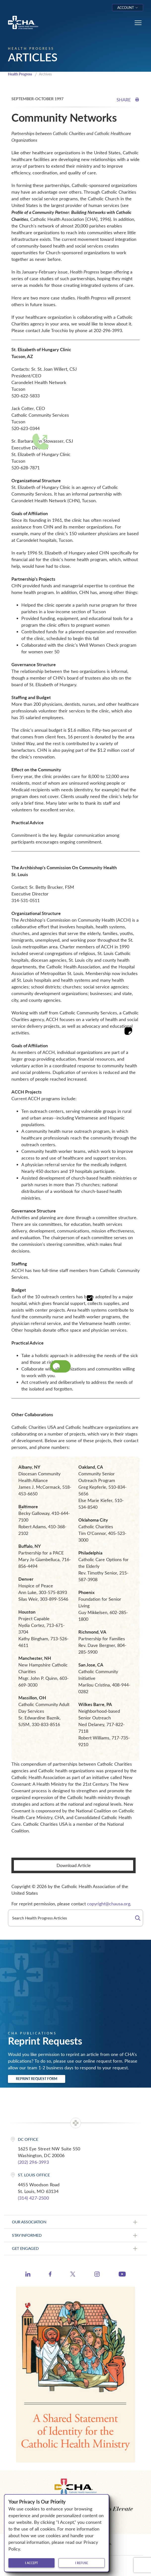  I want to click on indicates no wifi signal available, so click(21, 1508).